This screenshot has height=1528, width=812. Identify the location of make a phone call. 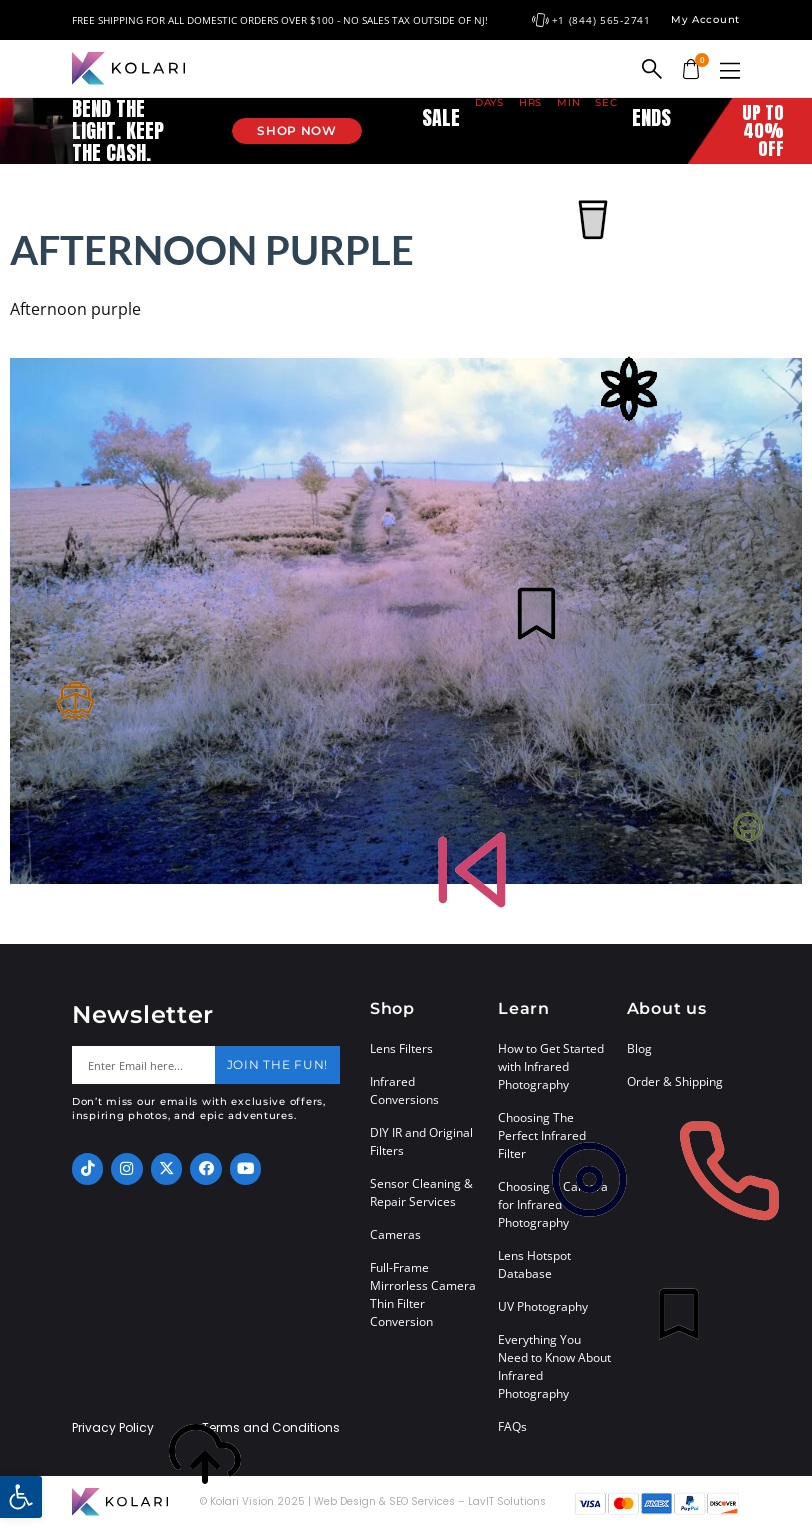
(729, 1171).